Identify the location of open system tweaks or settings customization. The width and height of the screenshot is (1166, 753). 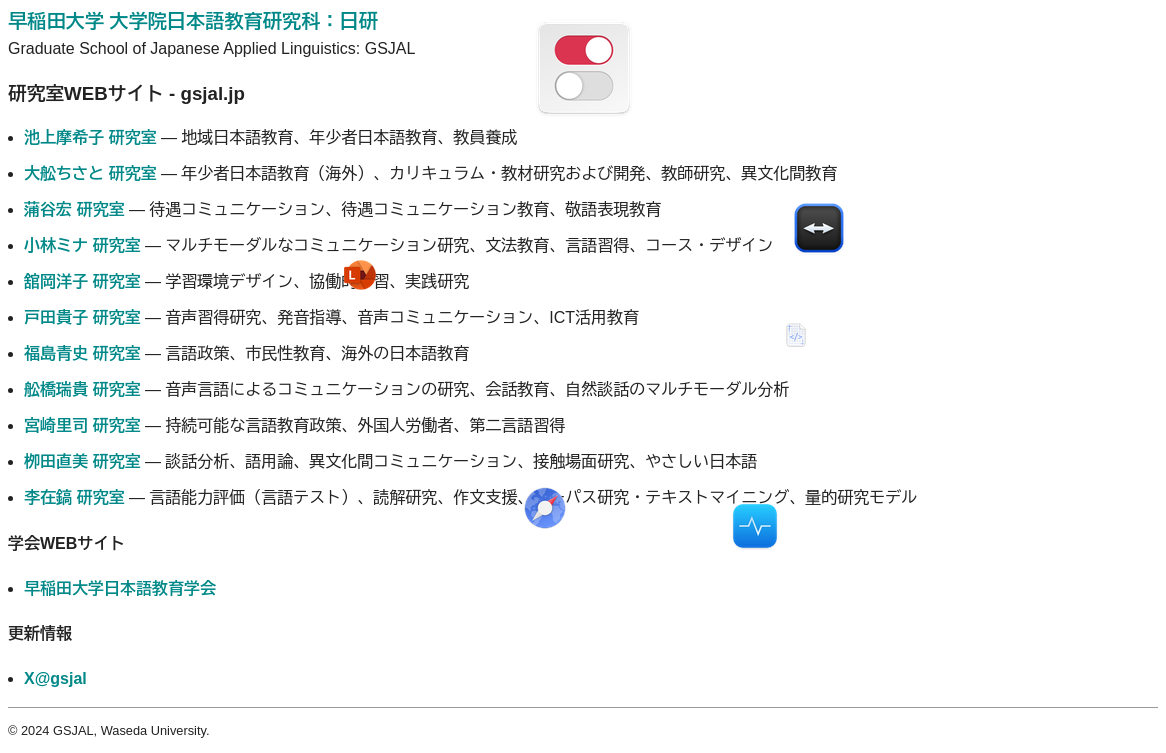
(584, 68).